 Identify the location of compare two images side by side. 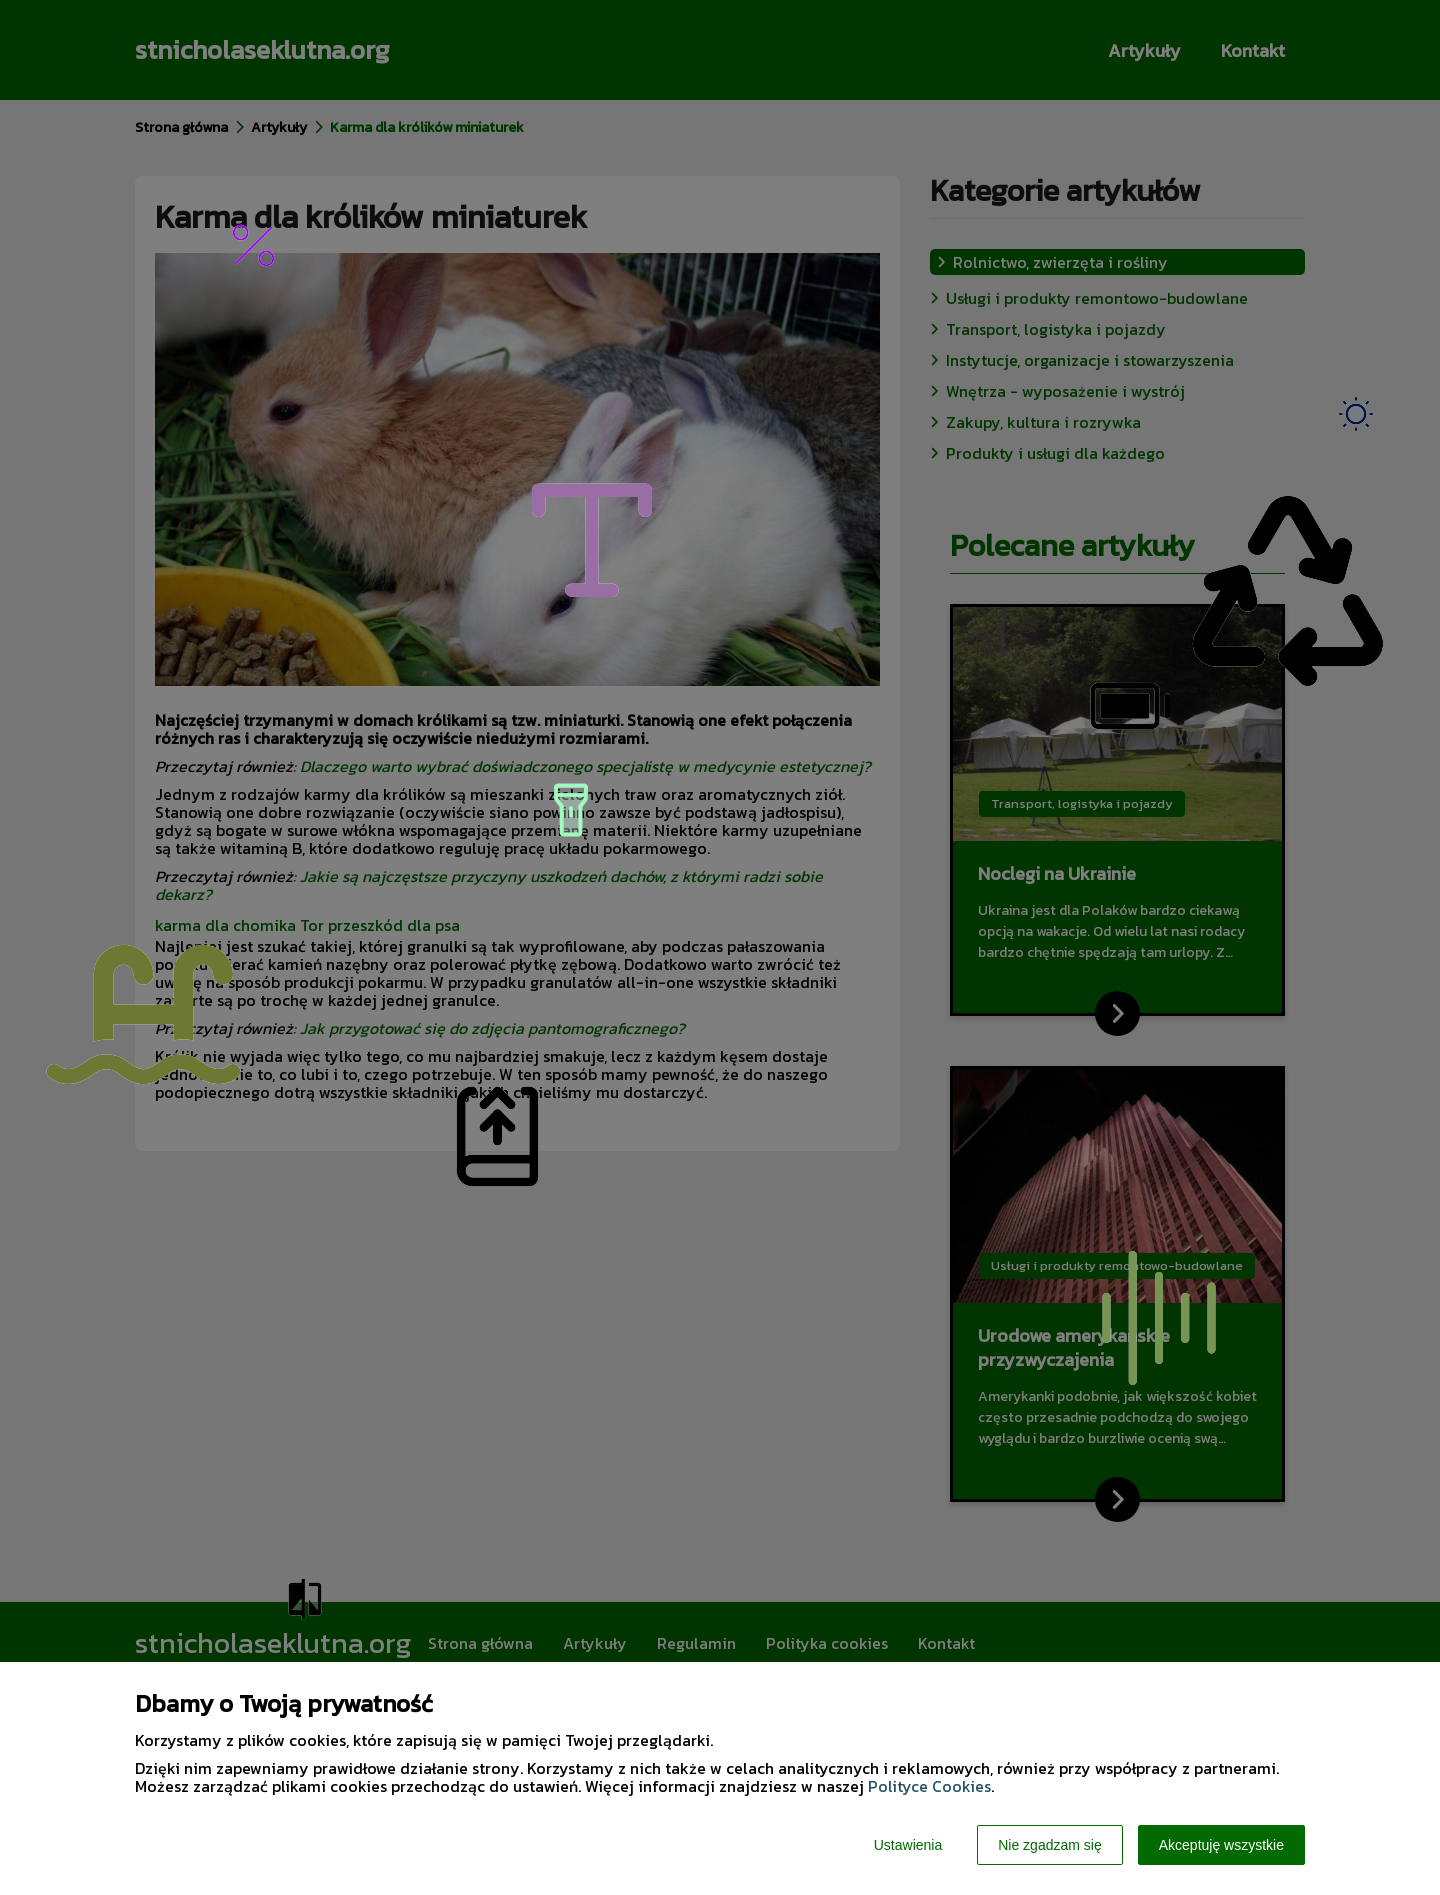
(305, 1599).